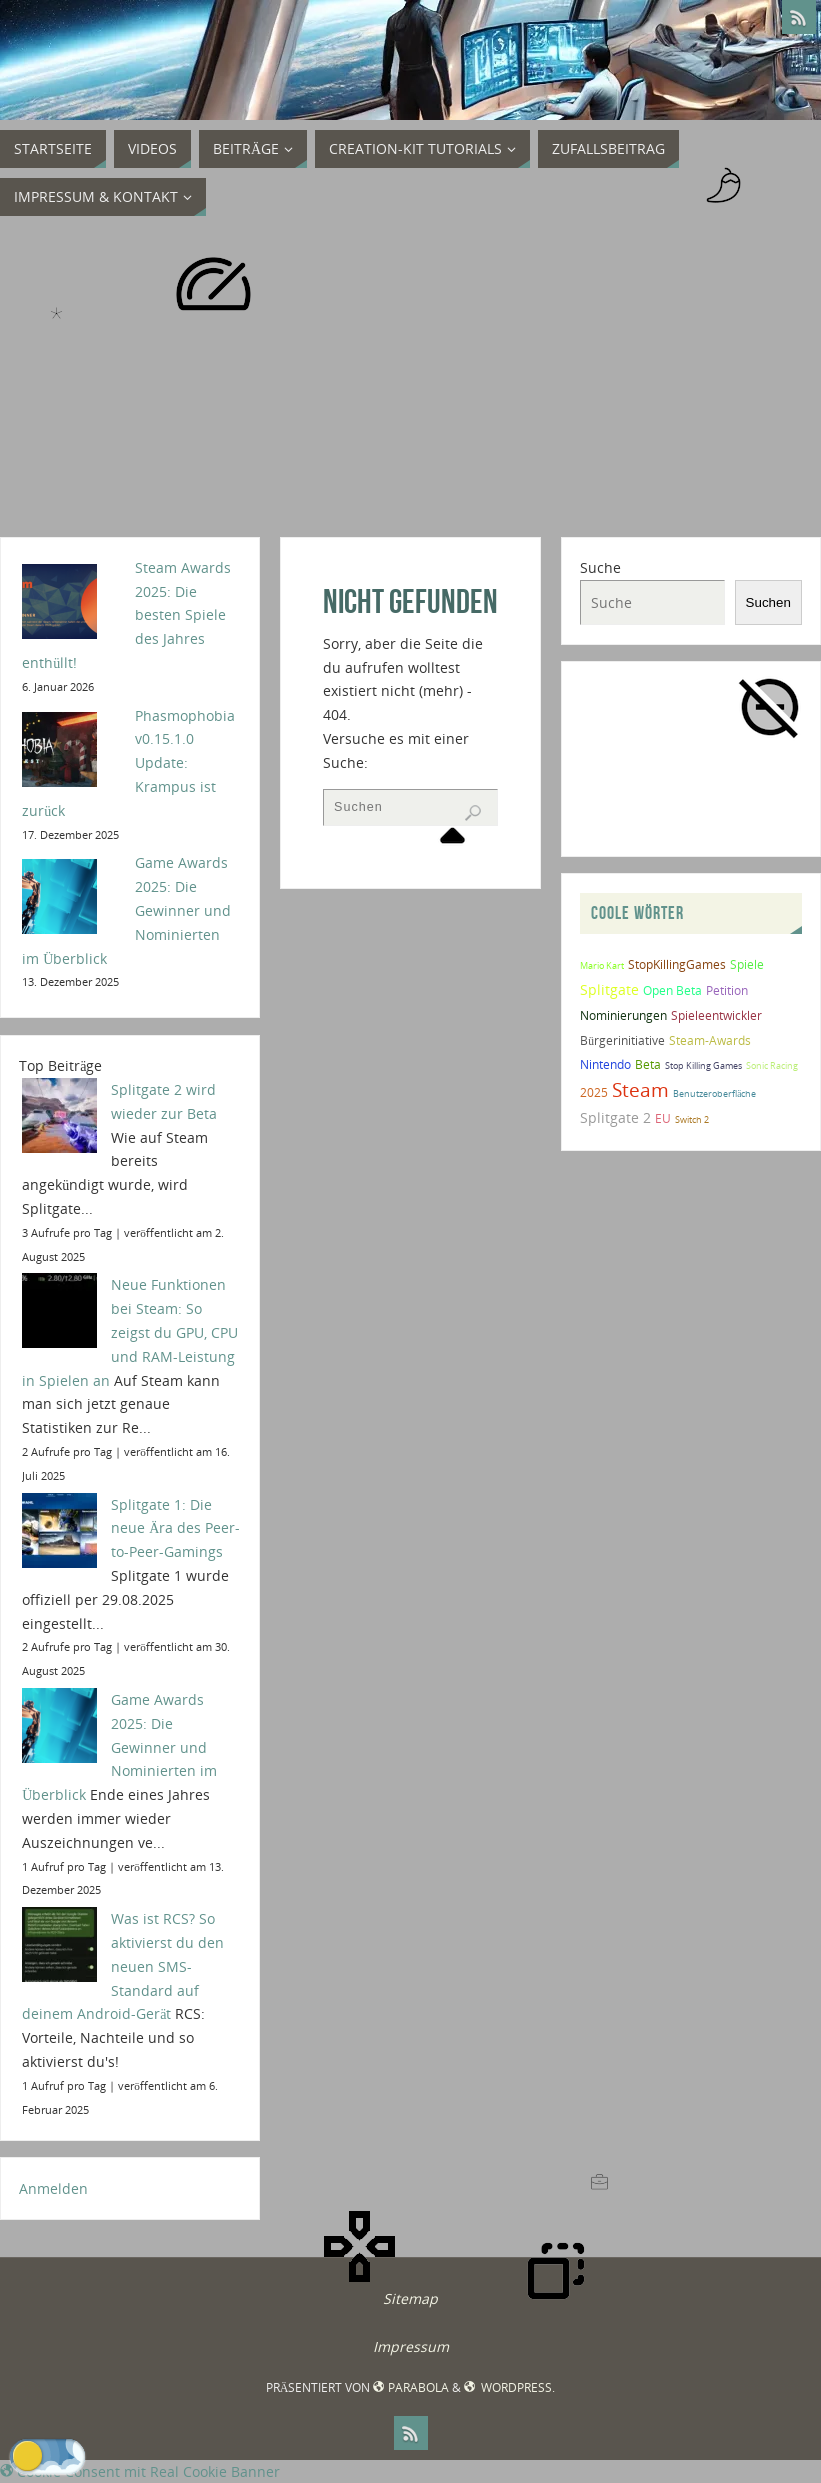  What do you see at coordinates (56, 313) in the screenshot?
I see `indicates a required field in a form` at bounding box center [56, 313].